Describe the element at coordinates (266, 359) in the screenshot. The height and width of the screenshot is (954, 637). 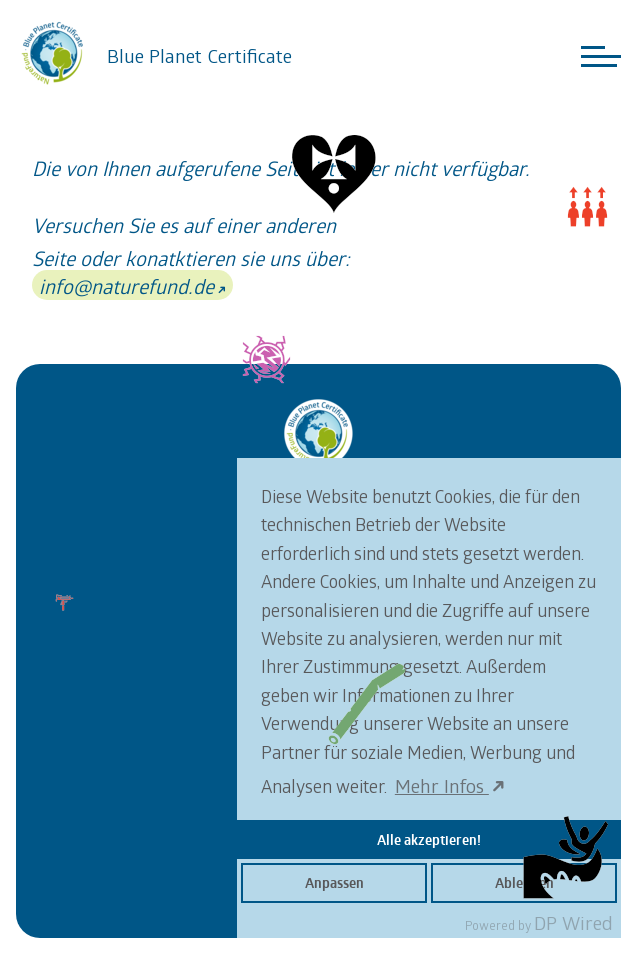
I see `indicates an unstable or volatile item in inventory` at that location.